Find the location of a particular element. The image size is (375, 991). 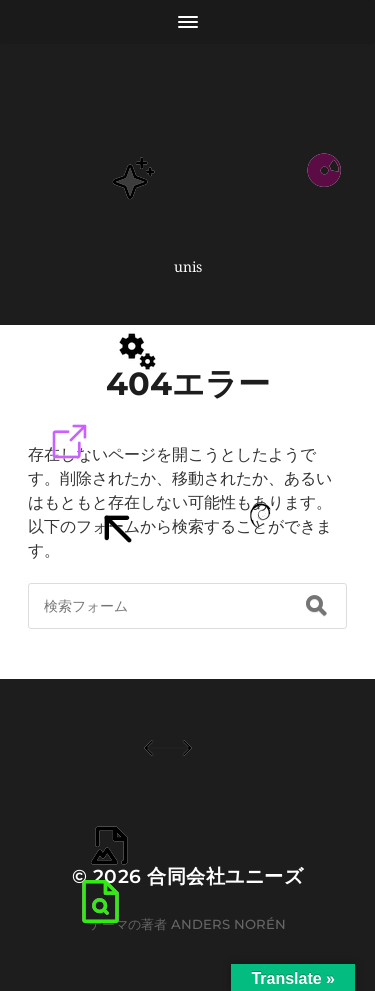

play or access music library is located at coordinates (324, 170).